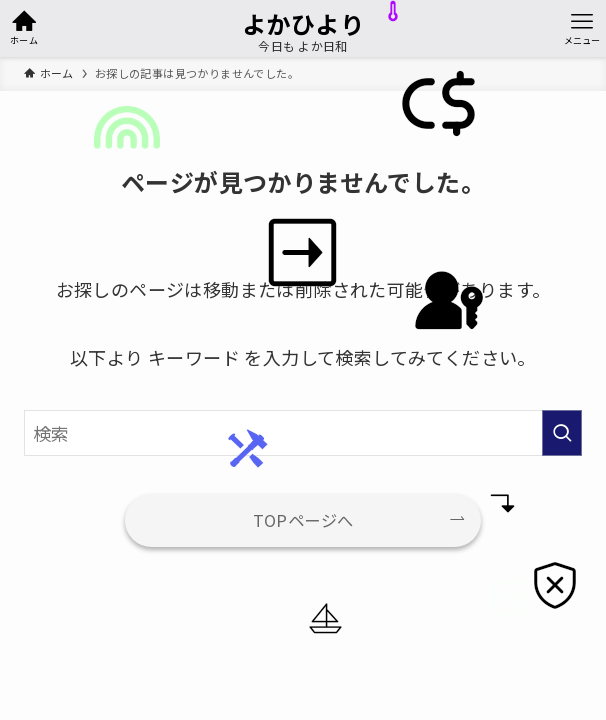  What do you see at coordinates (510, 598) in the screenshot?
I see `view source code` at bounding box center [510, 598].